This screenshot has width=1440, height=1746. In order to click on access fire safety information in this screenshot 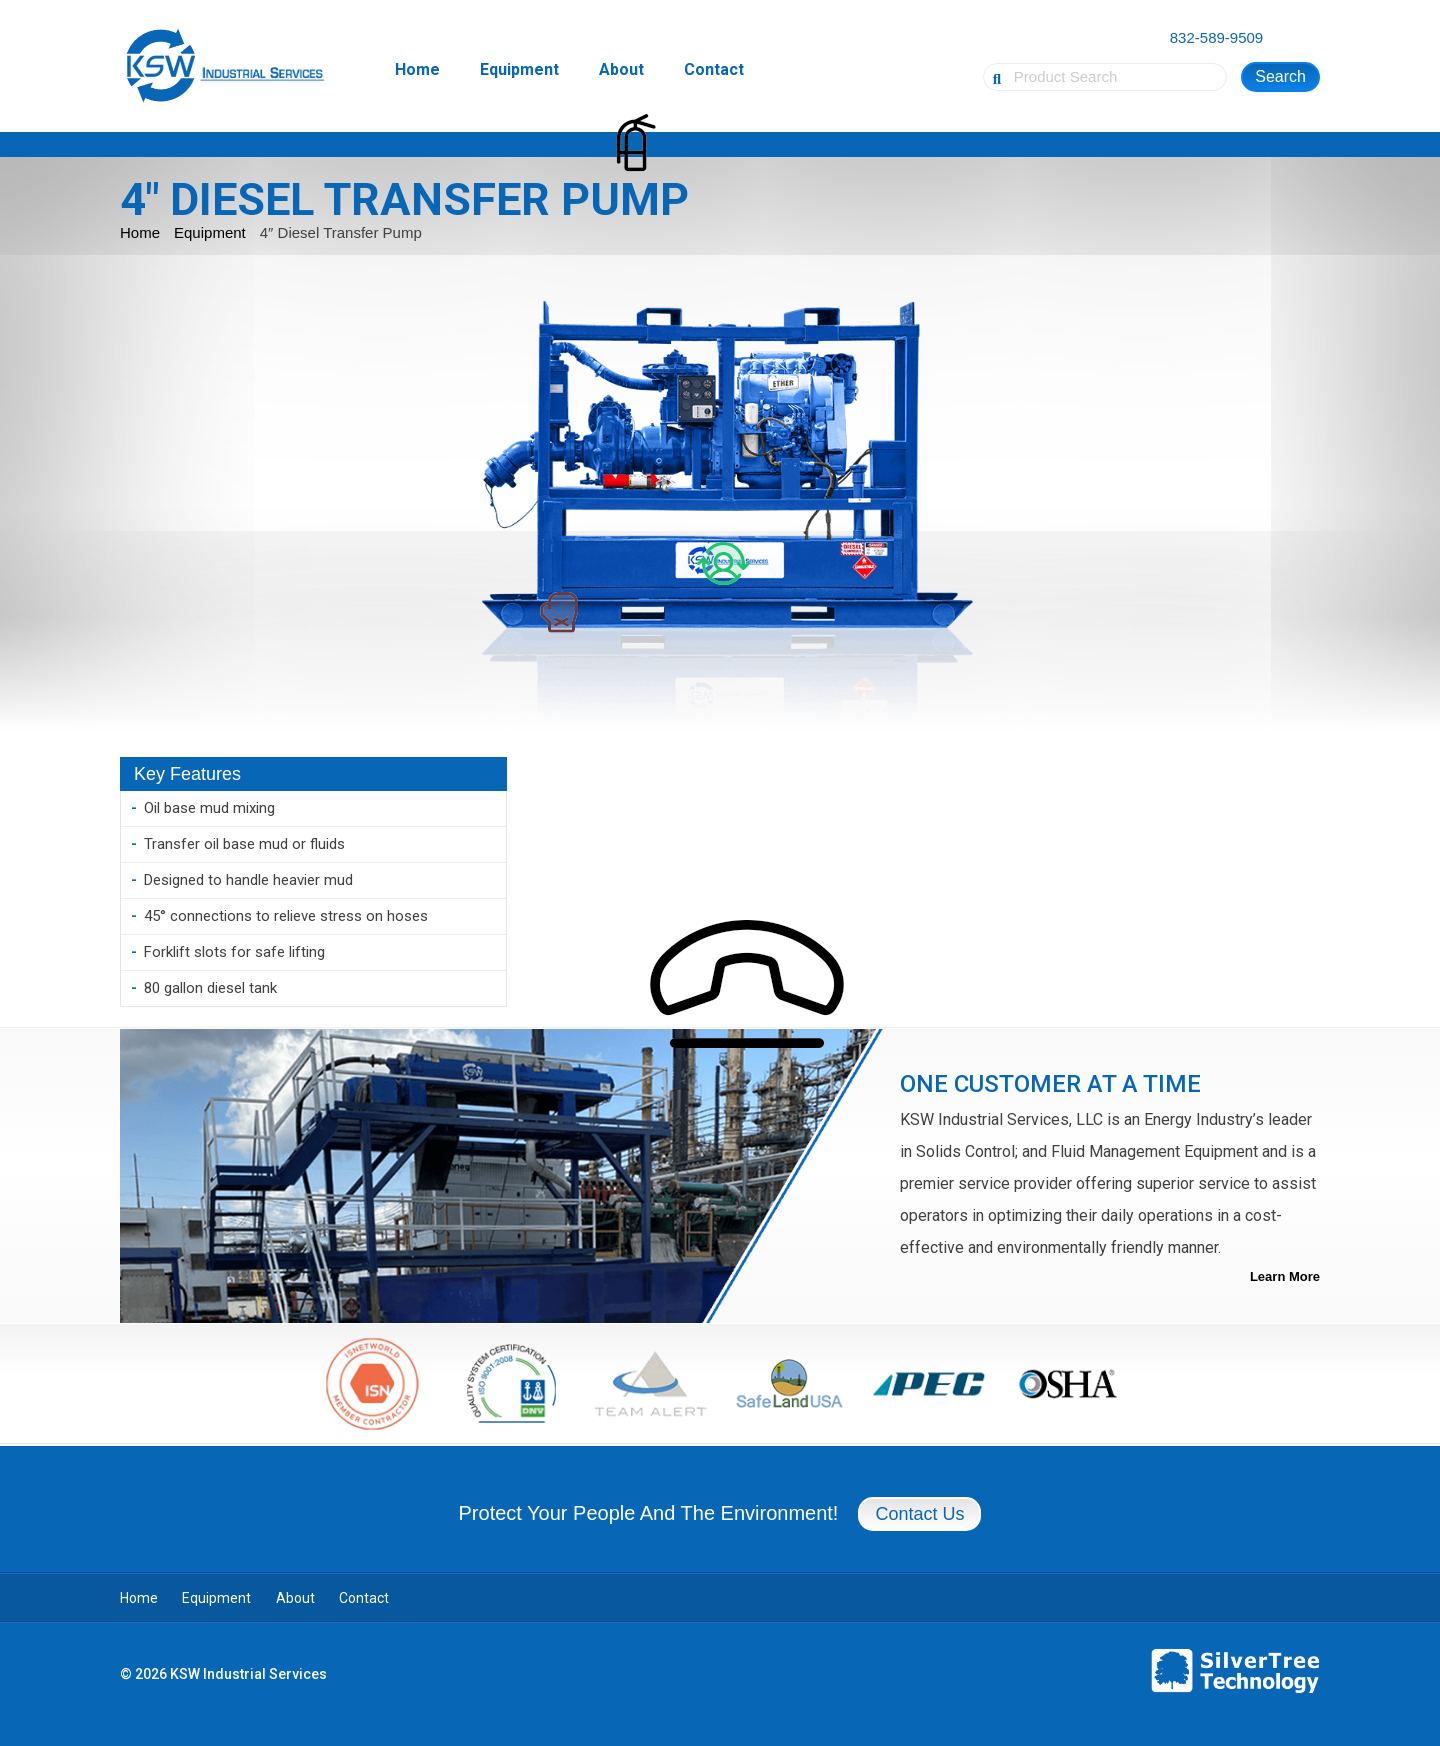, I will do `click(633, 143)`.